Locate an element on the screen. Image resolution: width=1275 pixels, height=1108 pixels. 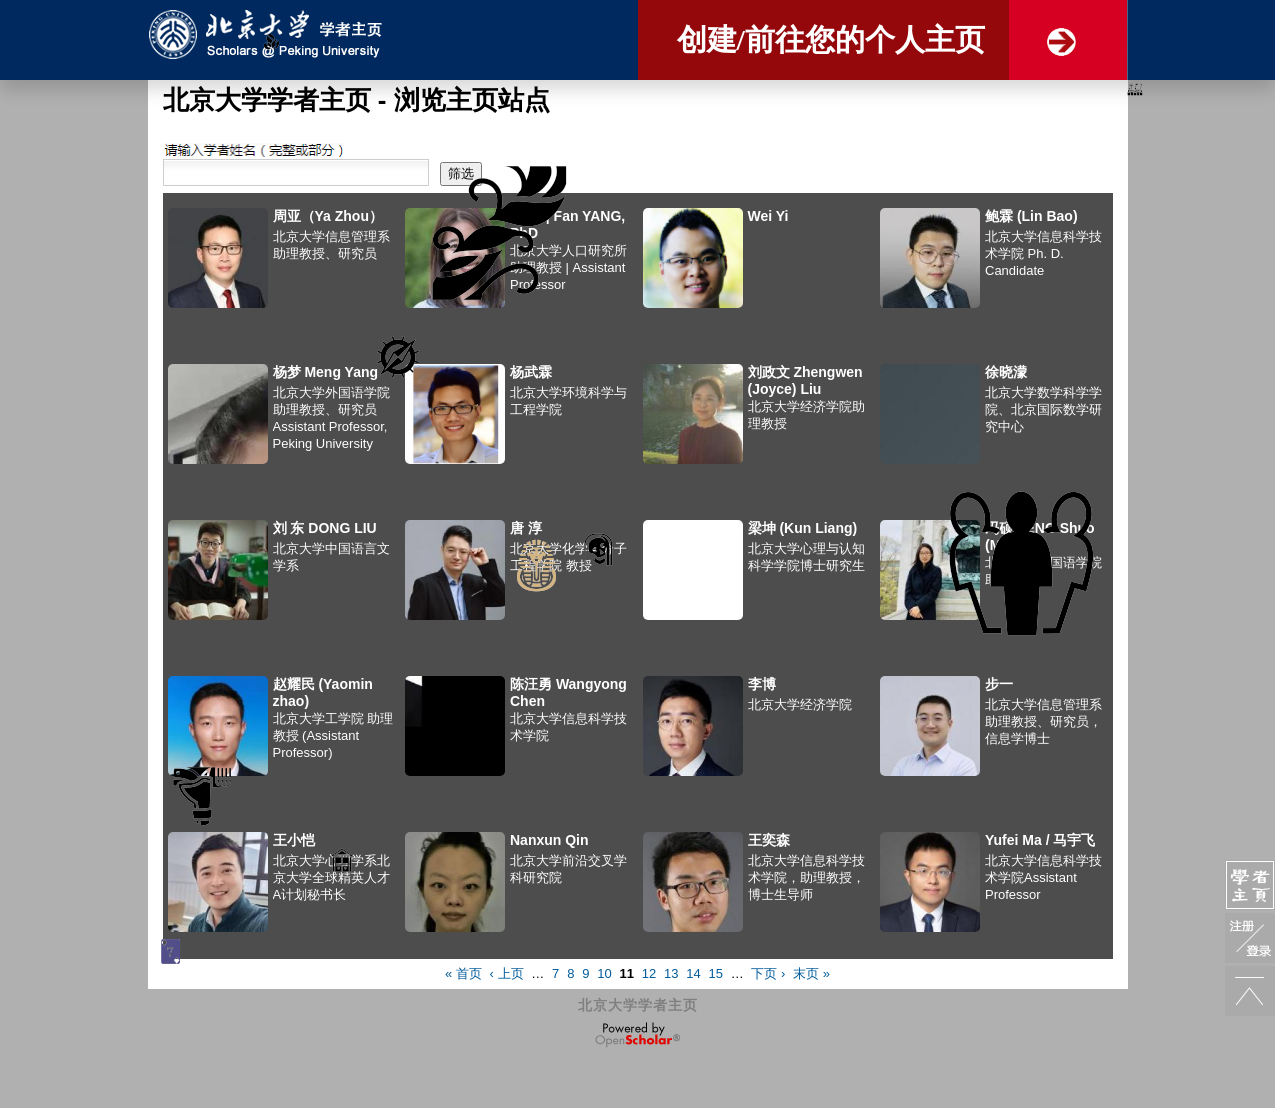
seven of diamonds playing card is located at coordinates (170, 951).